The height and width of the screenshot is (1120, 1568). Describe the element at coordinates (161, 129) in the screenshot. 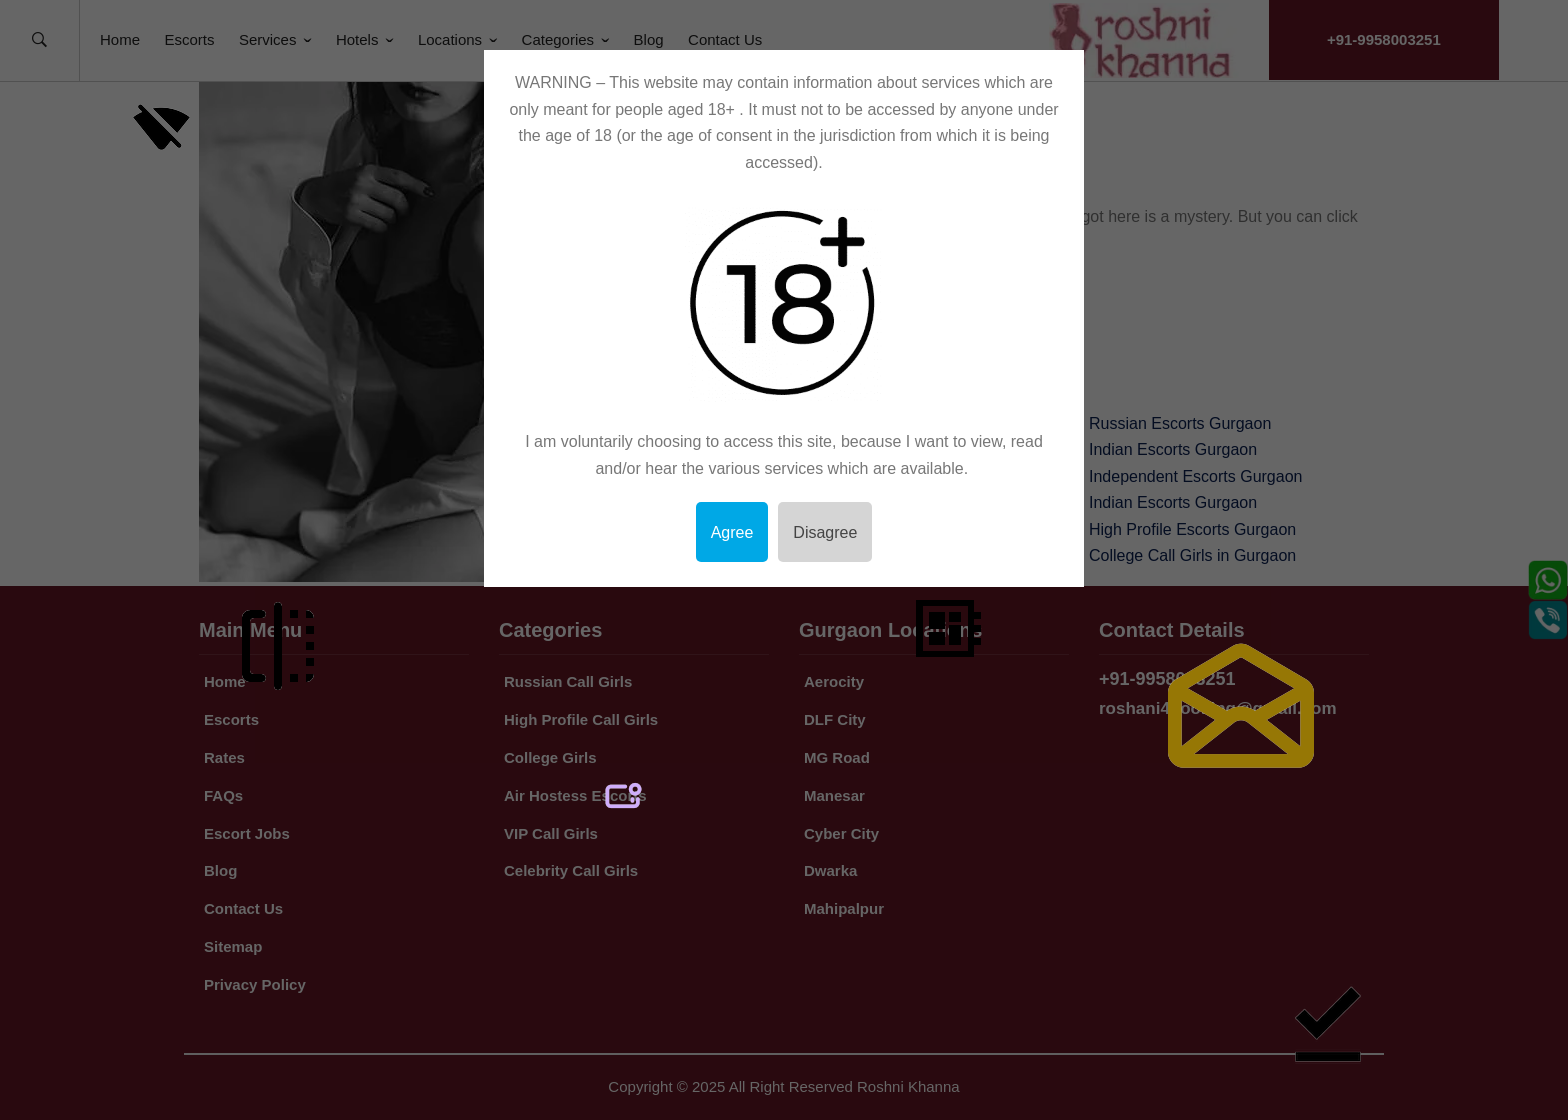

I see `indicates wifi is disconnected or unavailable` at that location.